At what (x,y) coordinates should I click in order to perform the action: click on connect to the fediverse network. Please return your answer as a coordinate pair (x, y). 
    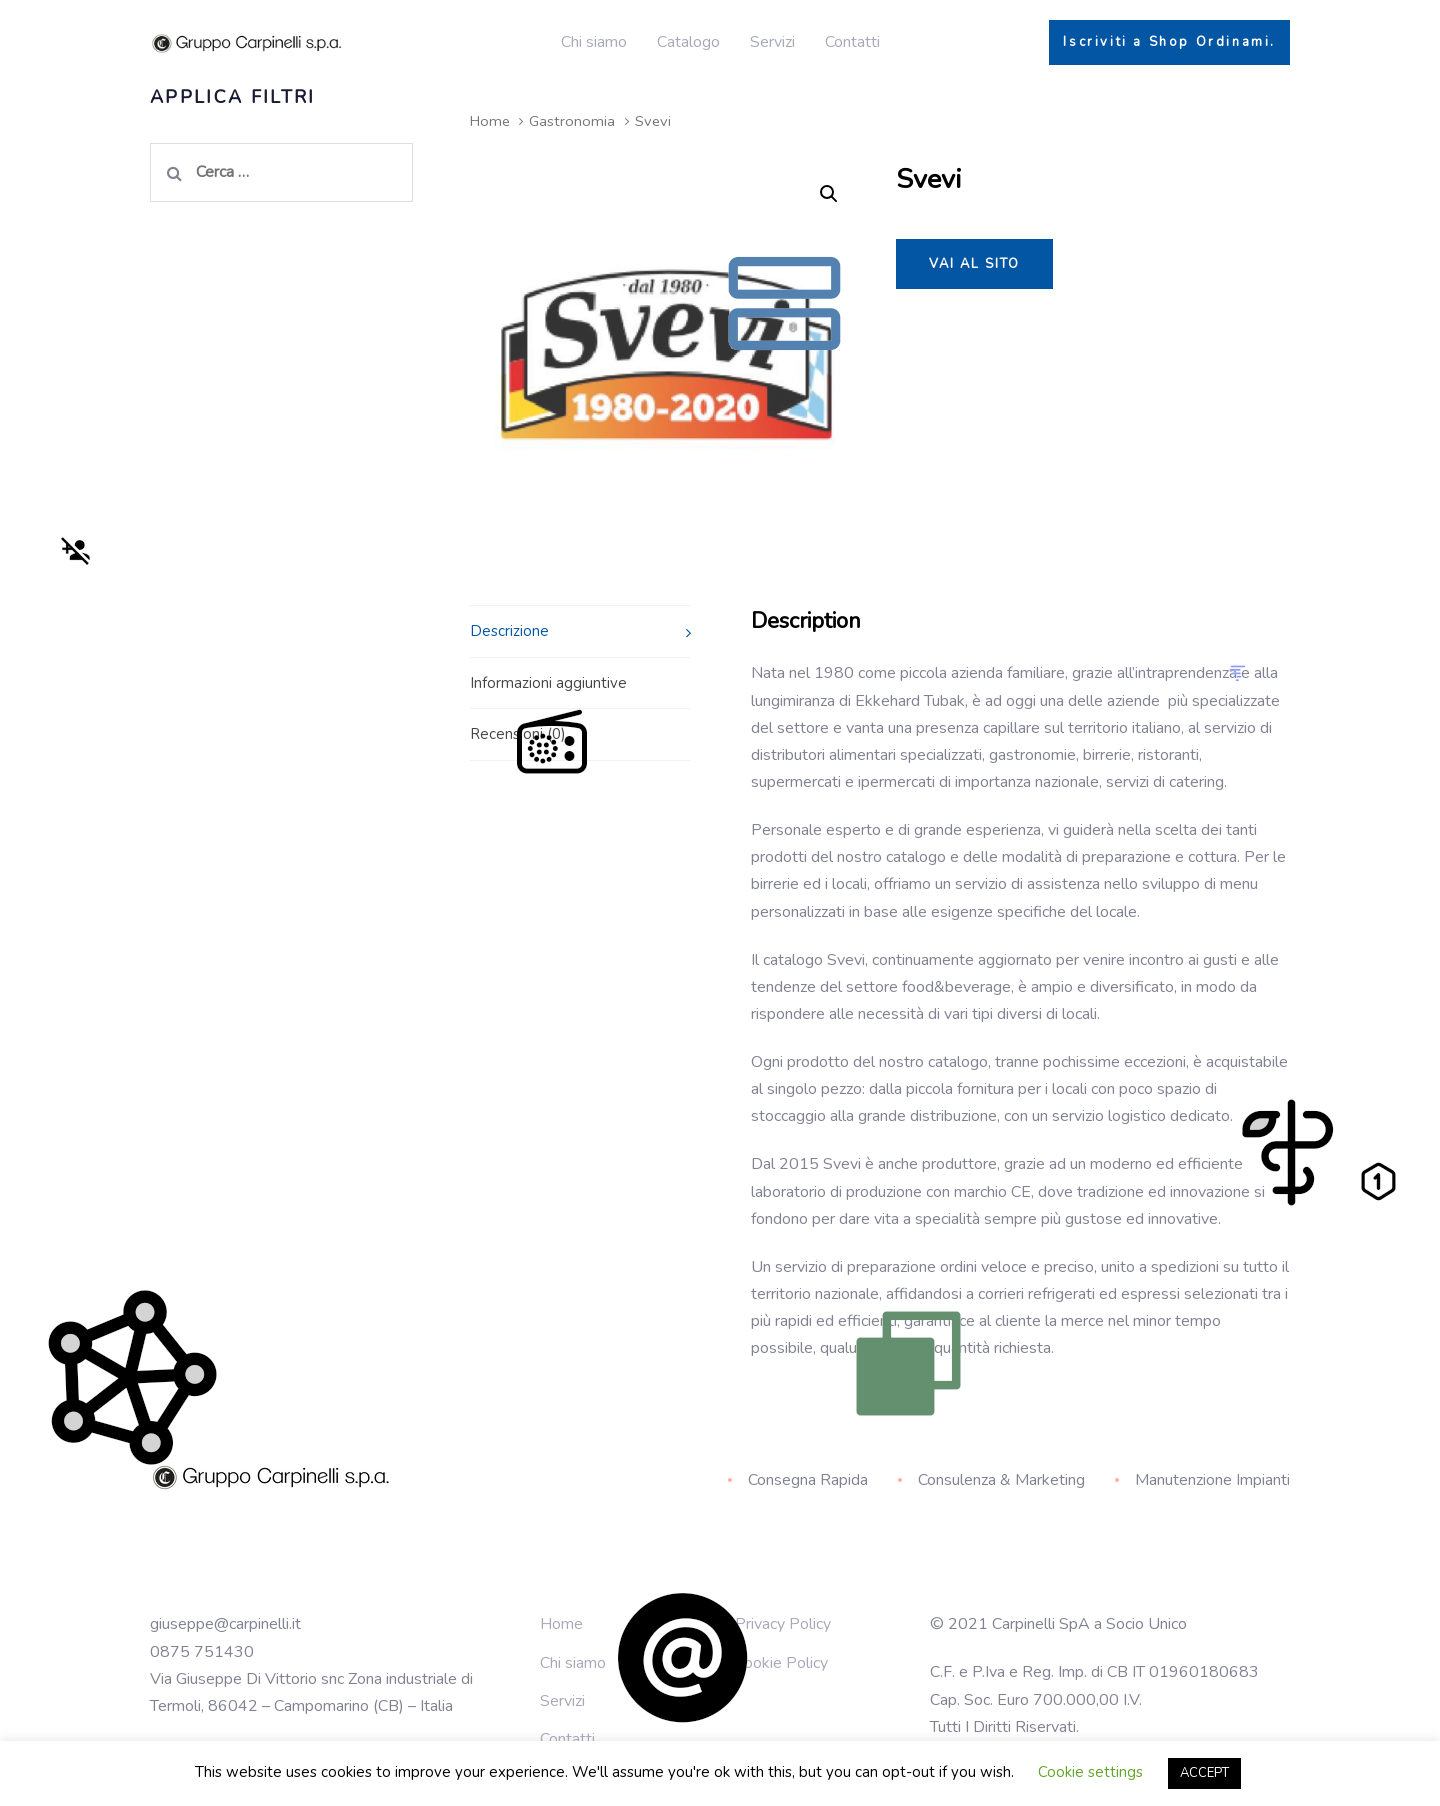
    Looking at the image, I should click on (129, 1377).